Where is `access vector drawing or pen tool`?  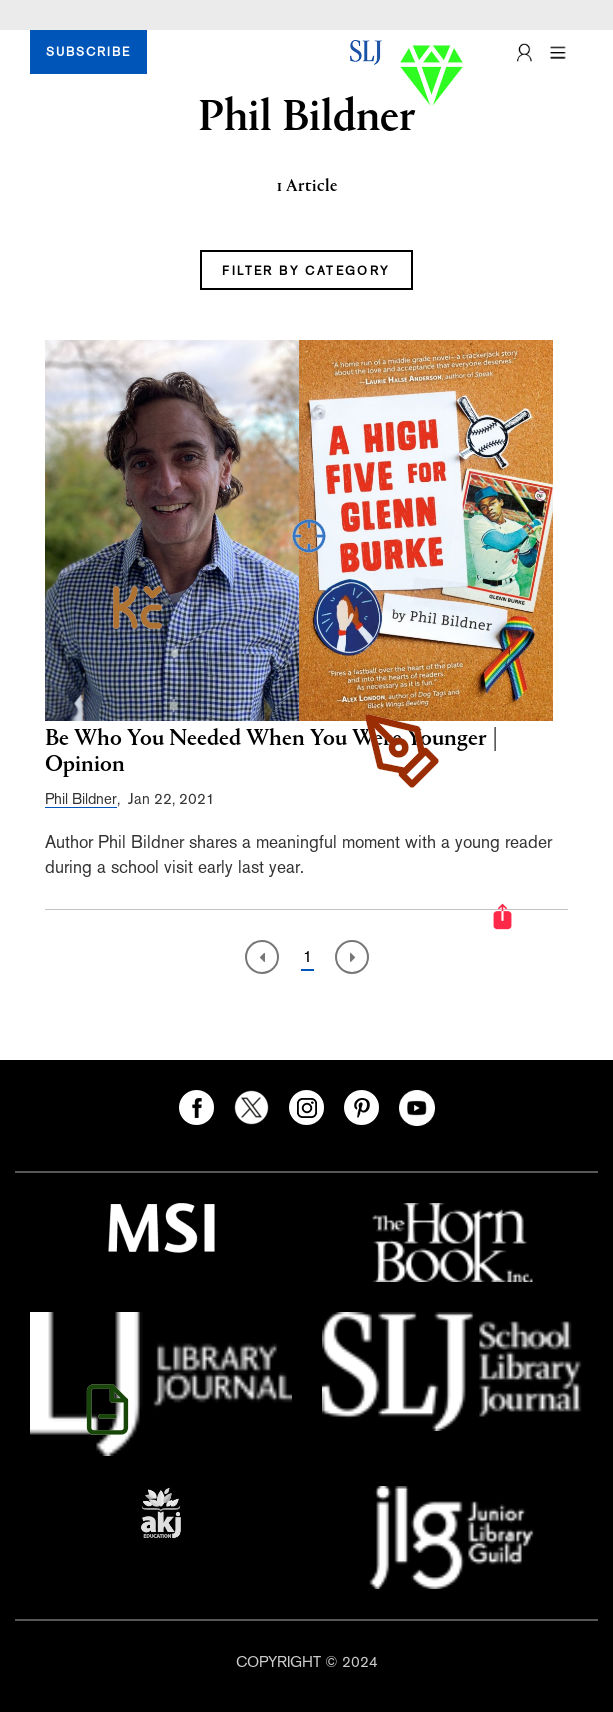
access vector drawing or pen tool is located at coordinates (402, 751).